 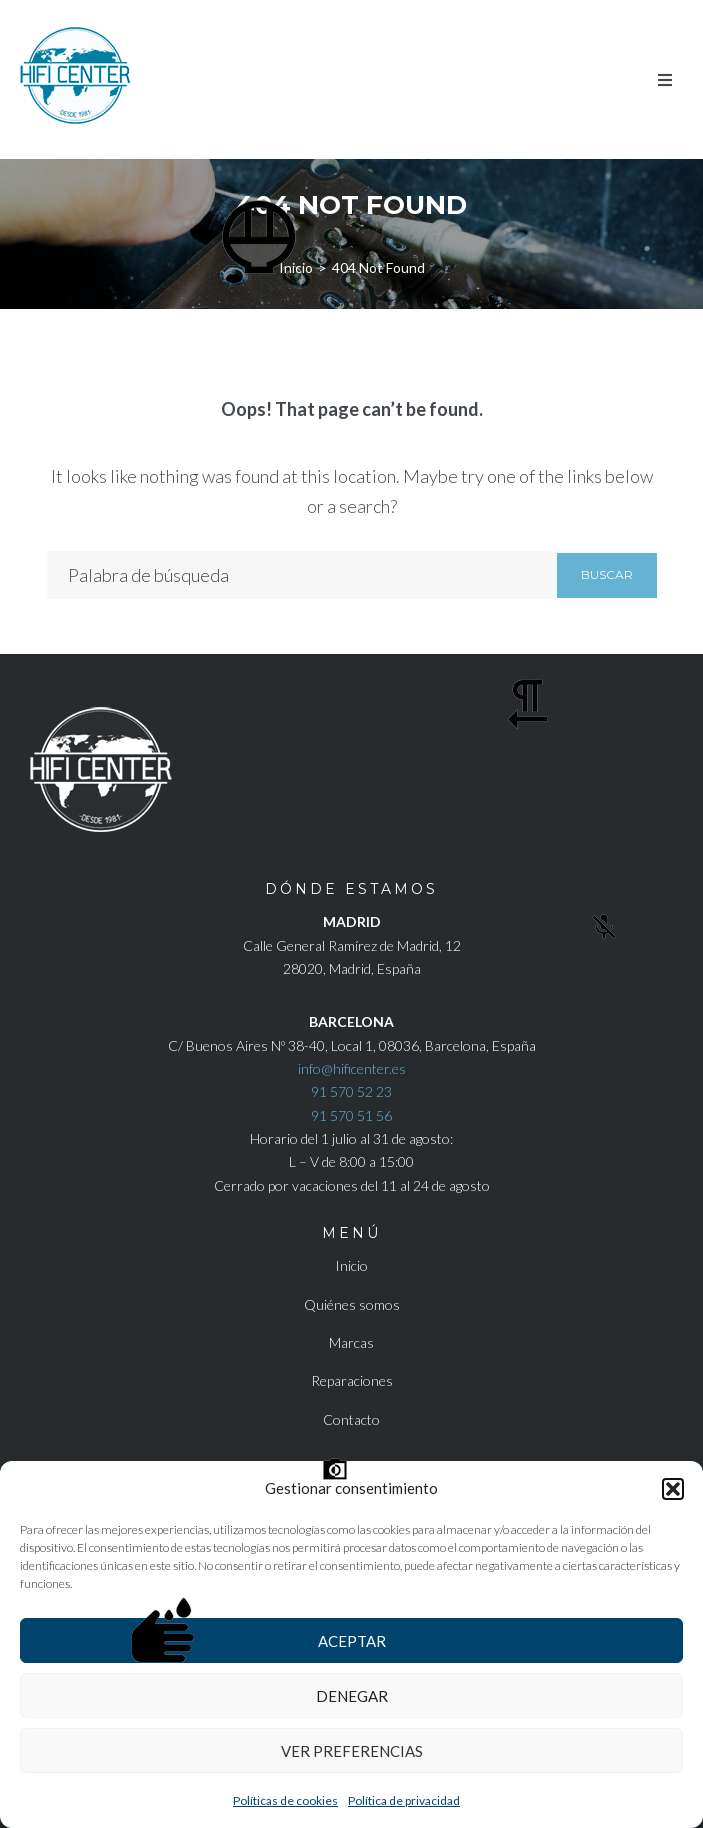 I want to click on apply black and white filter to photo, so click(x=335, y=1469).